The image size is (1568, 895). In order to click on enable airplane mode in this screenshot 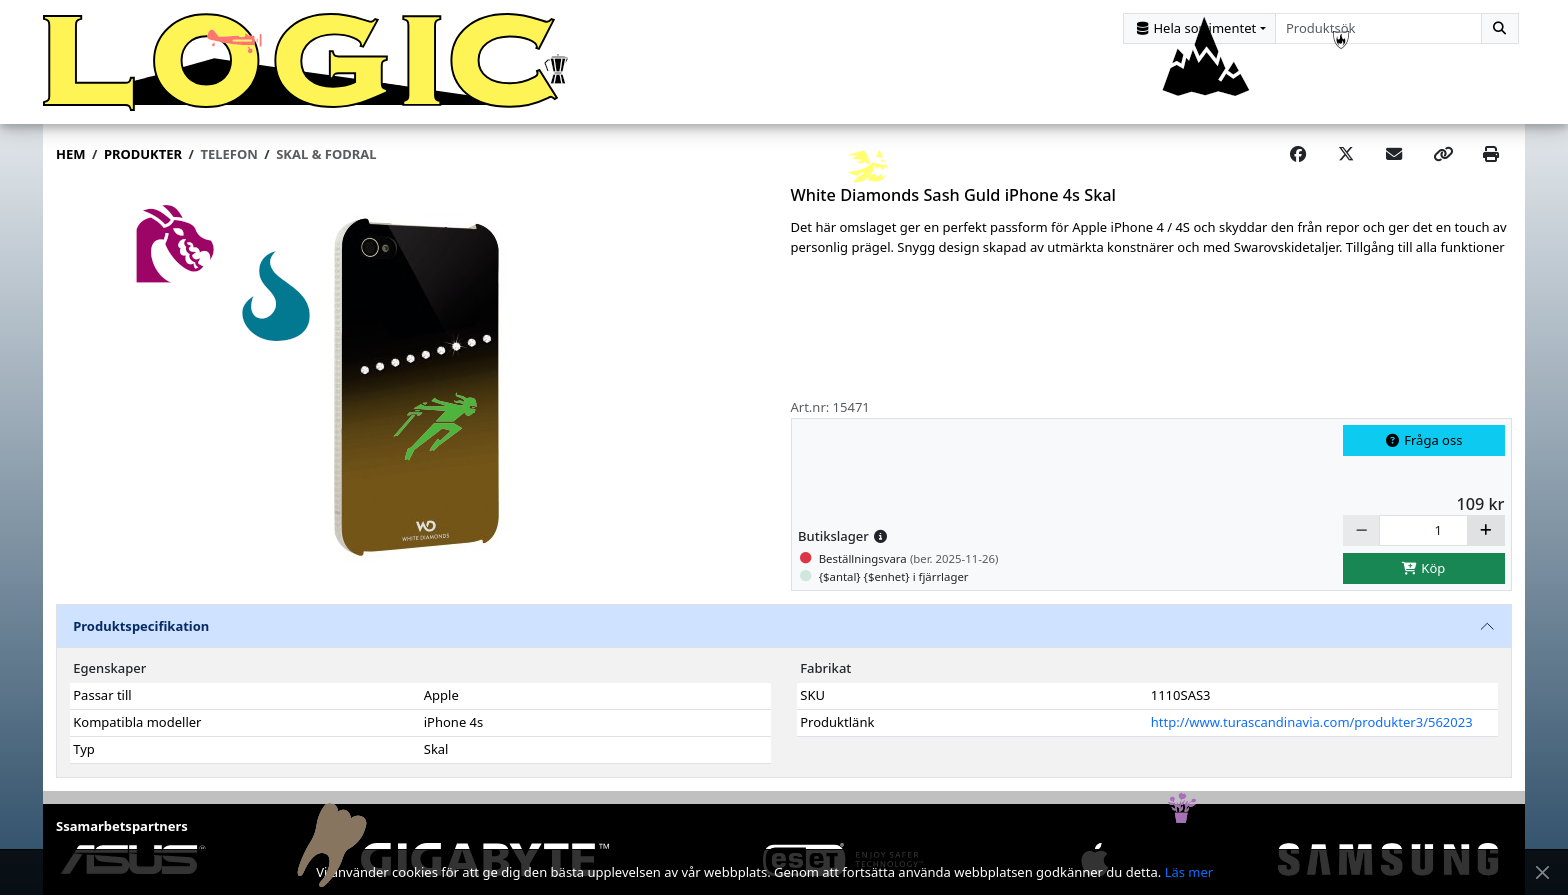, I will do `click(234, 41)`.